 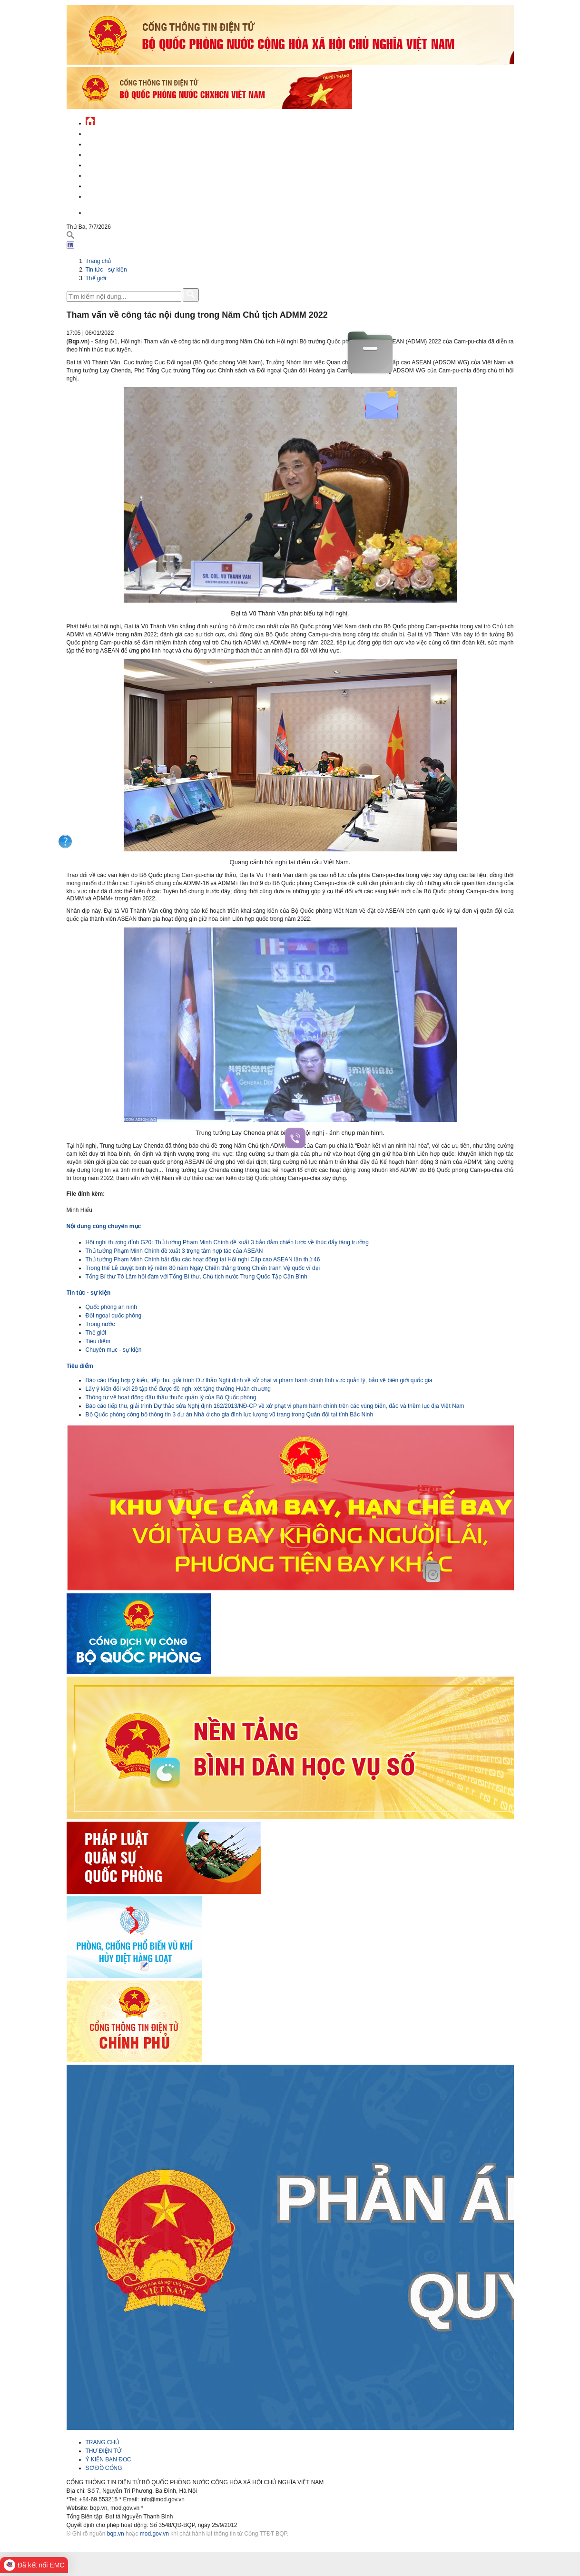 I want to click on access multiple disk drives or storage devices, so click(x=432, y=1571).